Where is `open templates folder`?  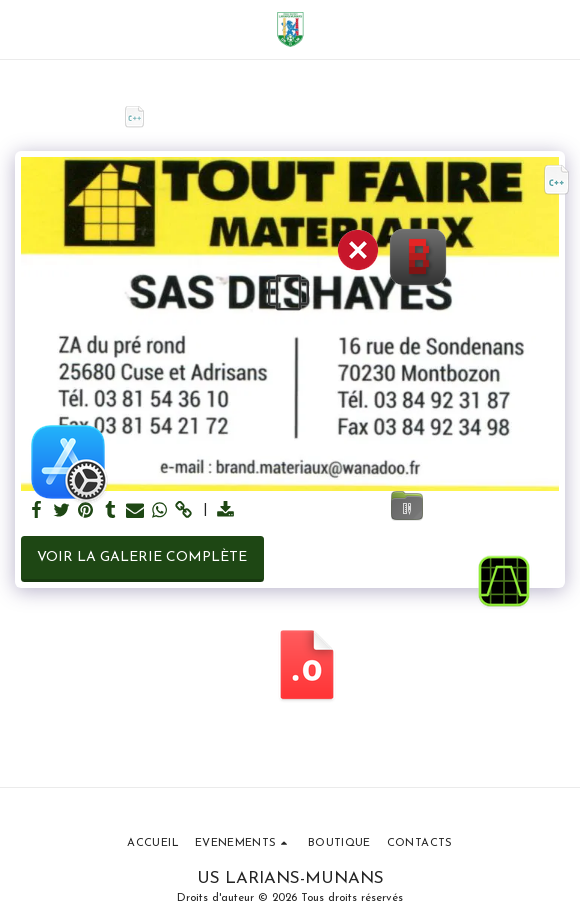 open templates folder is located at coordinates (407, 505).